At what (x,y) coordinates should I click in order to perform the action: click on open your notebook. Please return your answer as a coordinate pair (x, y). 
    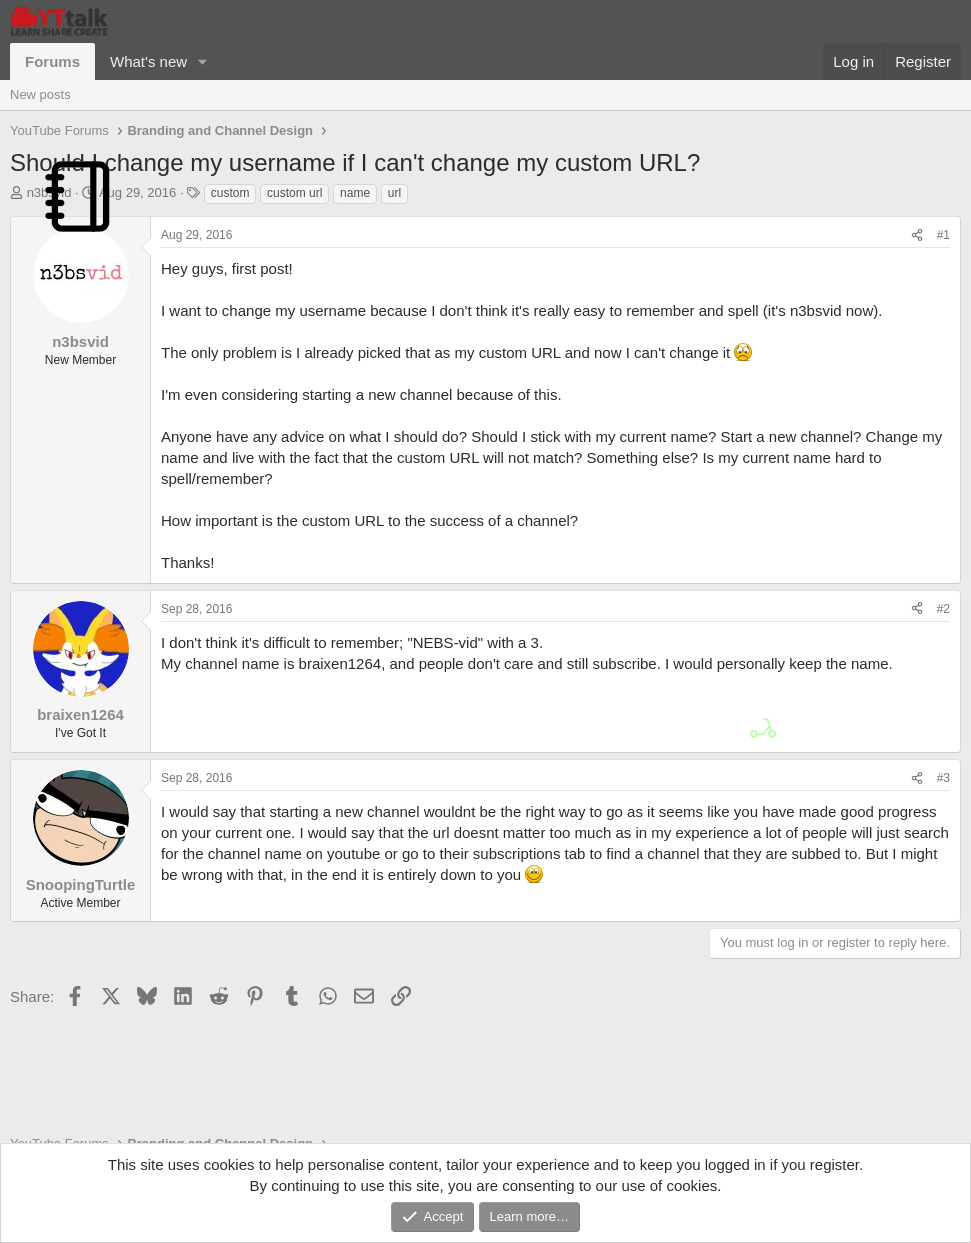
    Looking at the image, I should click on (80, 196).